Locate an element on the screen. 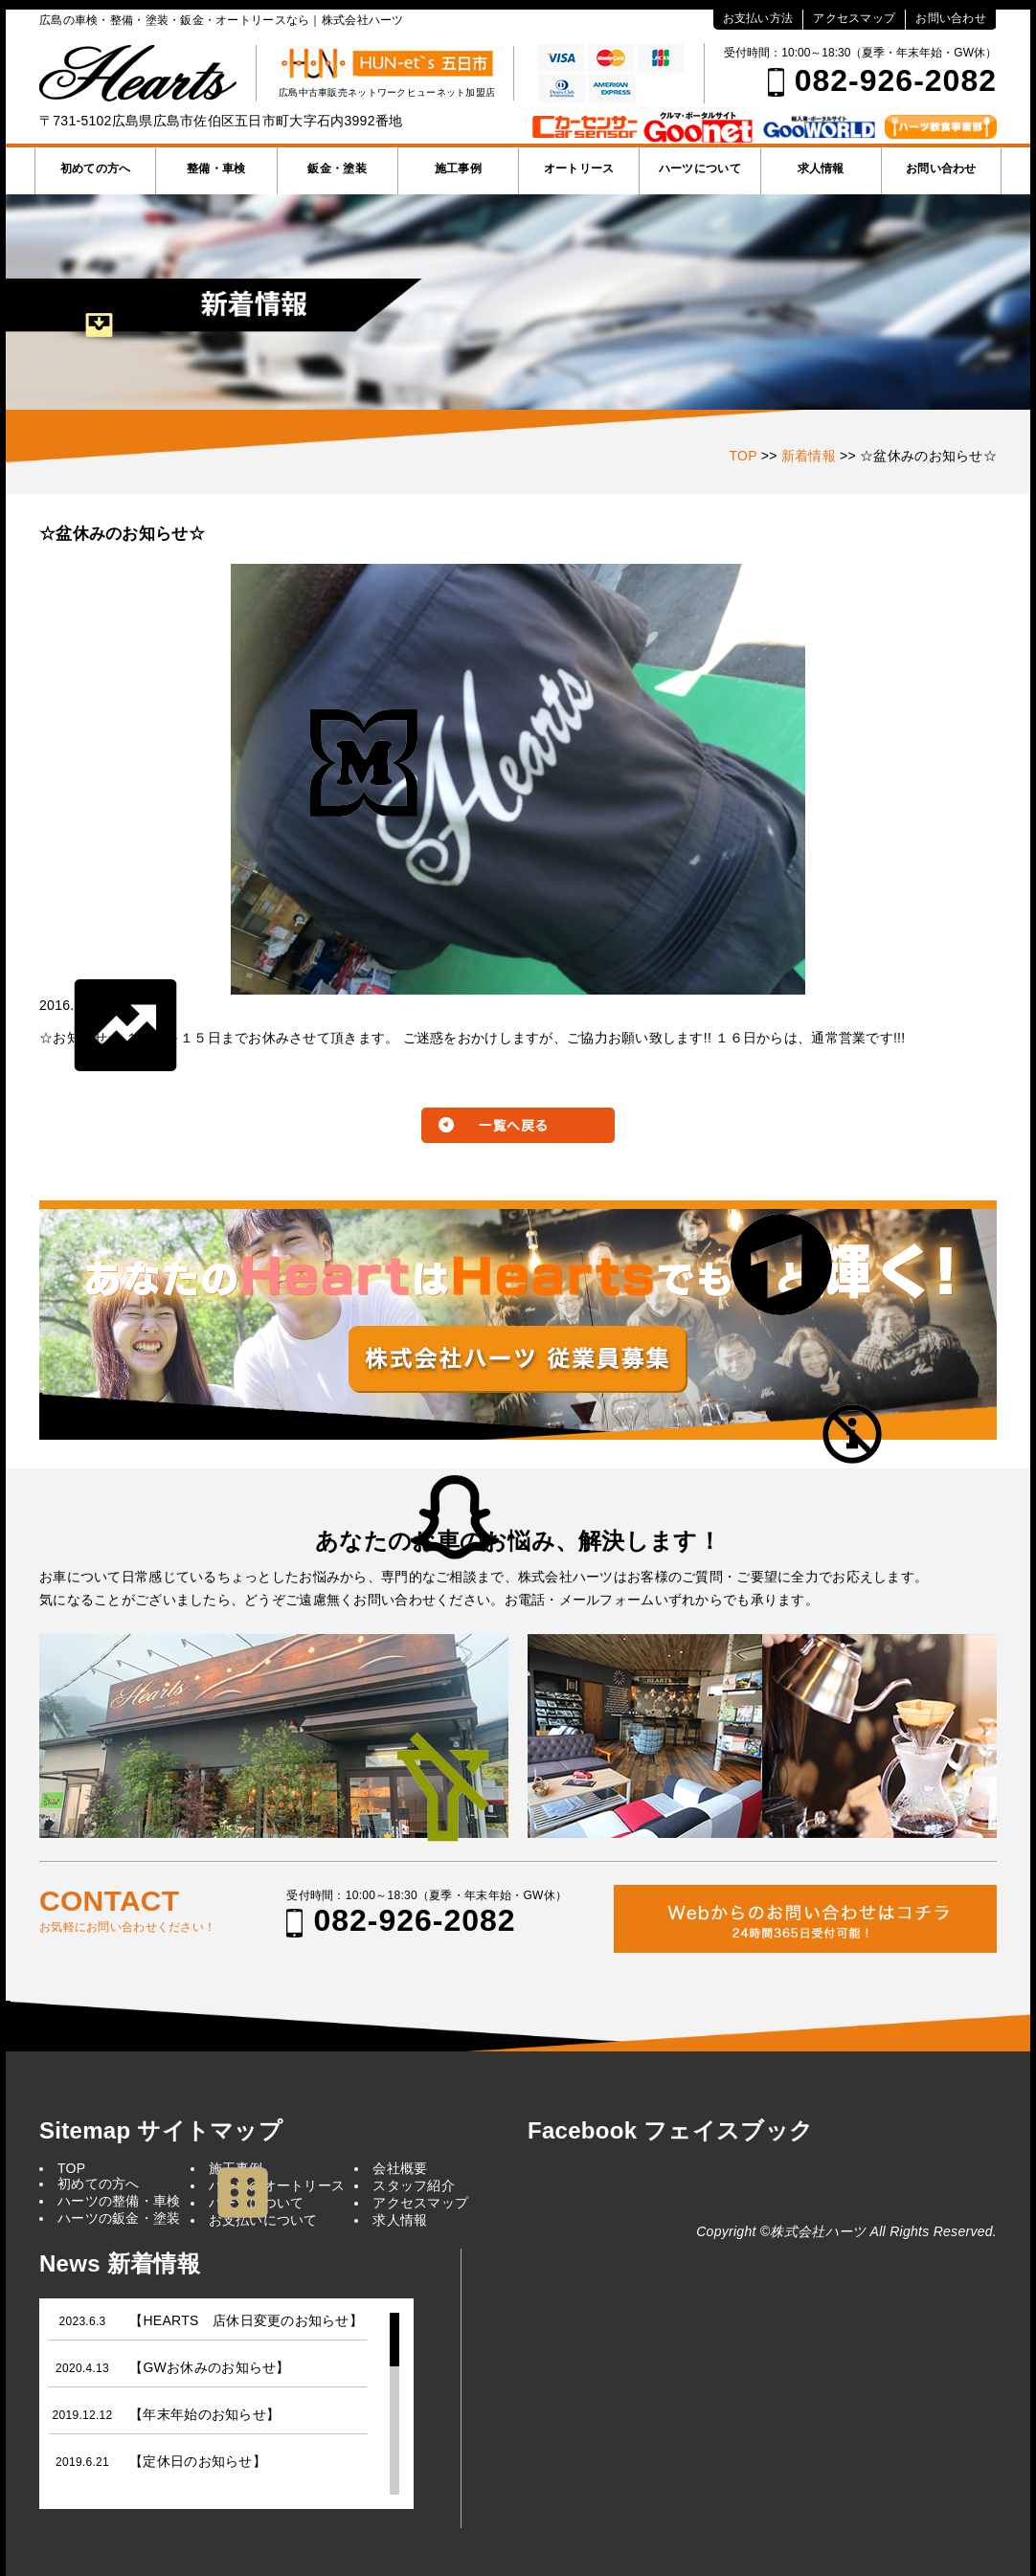  view financial performance or fund growth is located at coordinates (125, 1025).